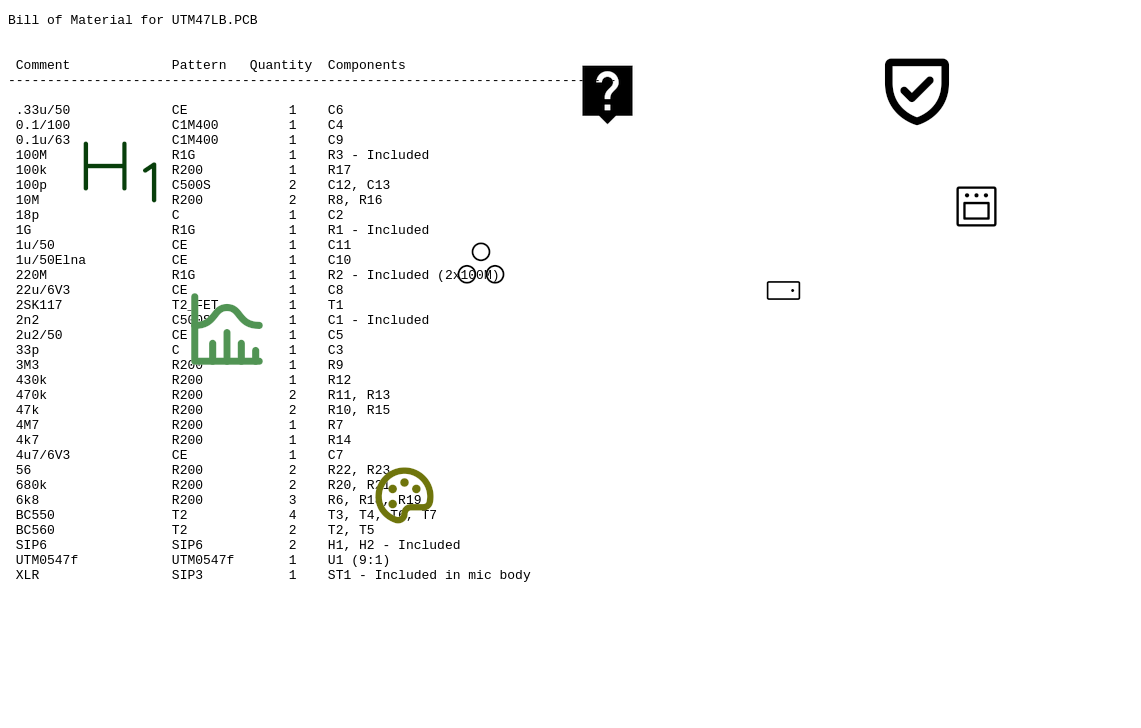 The height and width of the screenshot is (728, 1141). I want to click on access storage or disk drive settings, so click(783, 290).